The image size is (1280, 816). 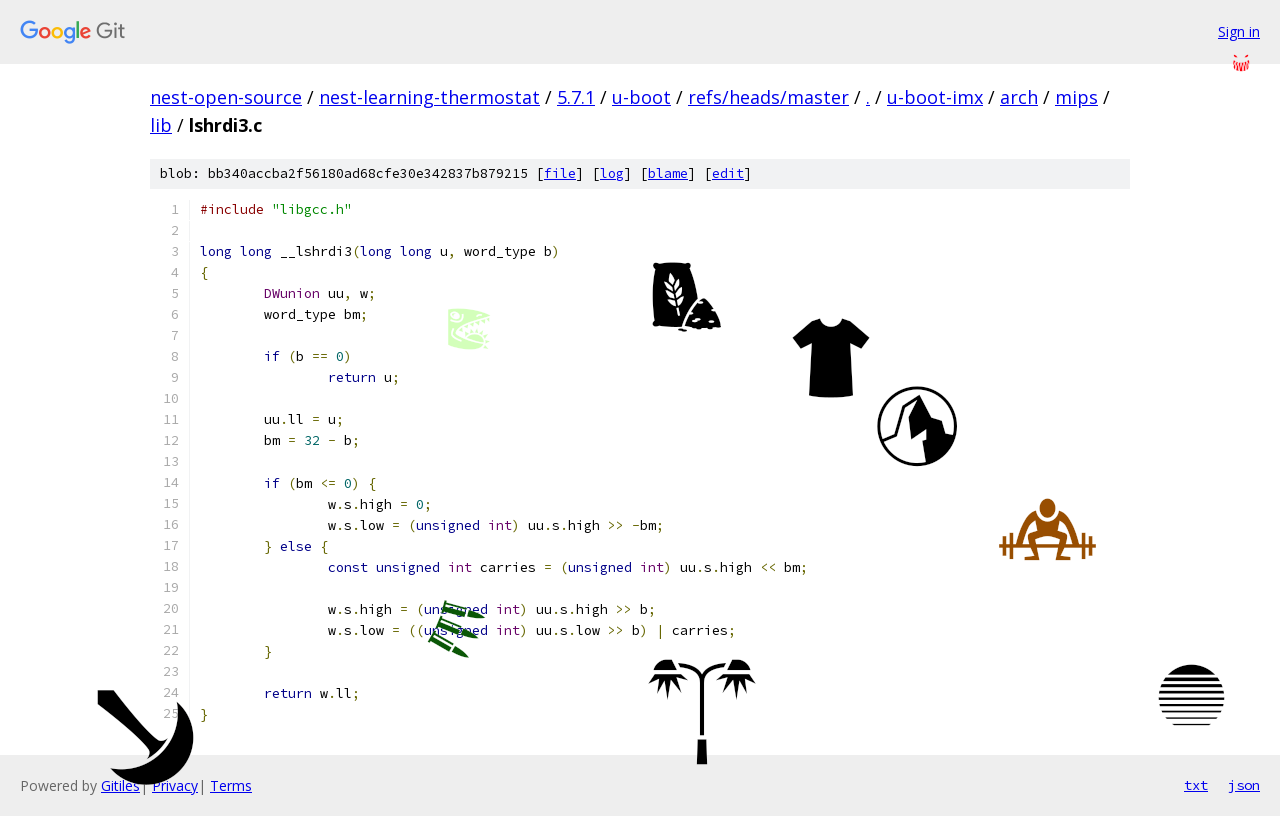 I want to click on retro or synthwave style sun decoration, so click(x=1191, y=697).